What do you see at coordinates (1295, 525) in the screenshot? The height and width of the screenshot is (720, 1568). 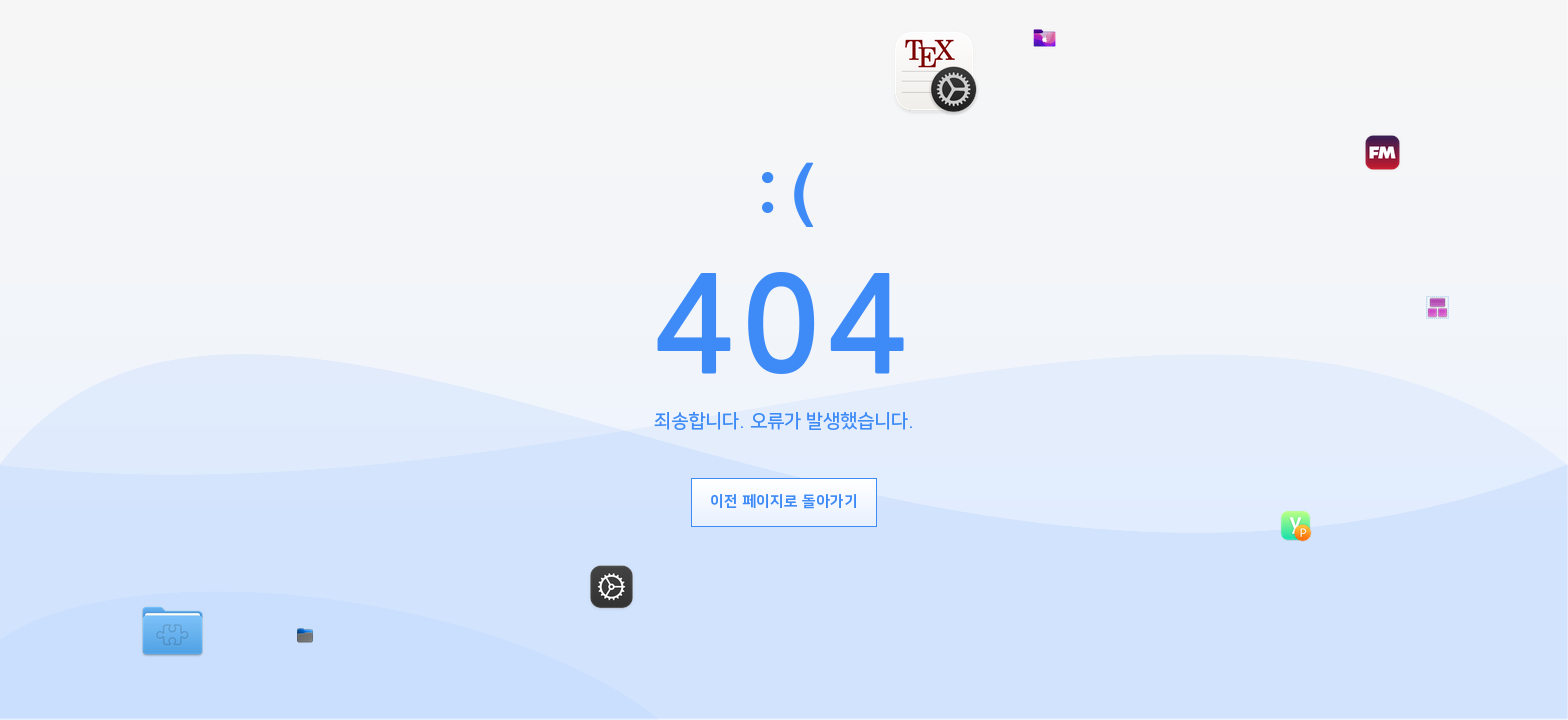 I see `open yubikey piv manager app` at bounding box center [1295, 525].